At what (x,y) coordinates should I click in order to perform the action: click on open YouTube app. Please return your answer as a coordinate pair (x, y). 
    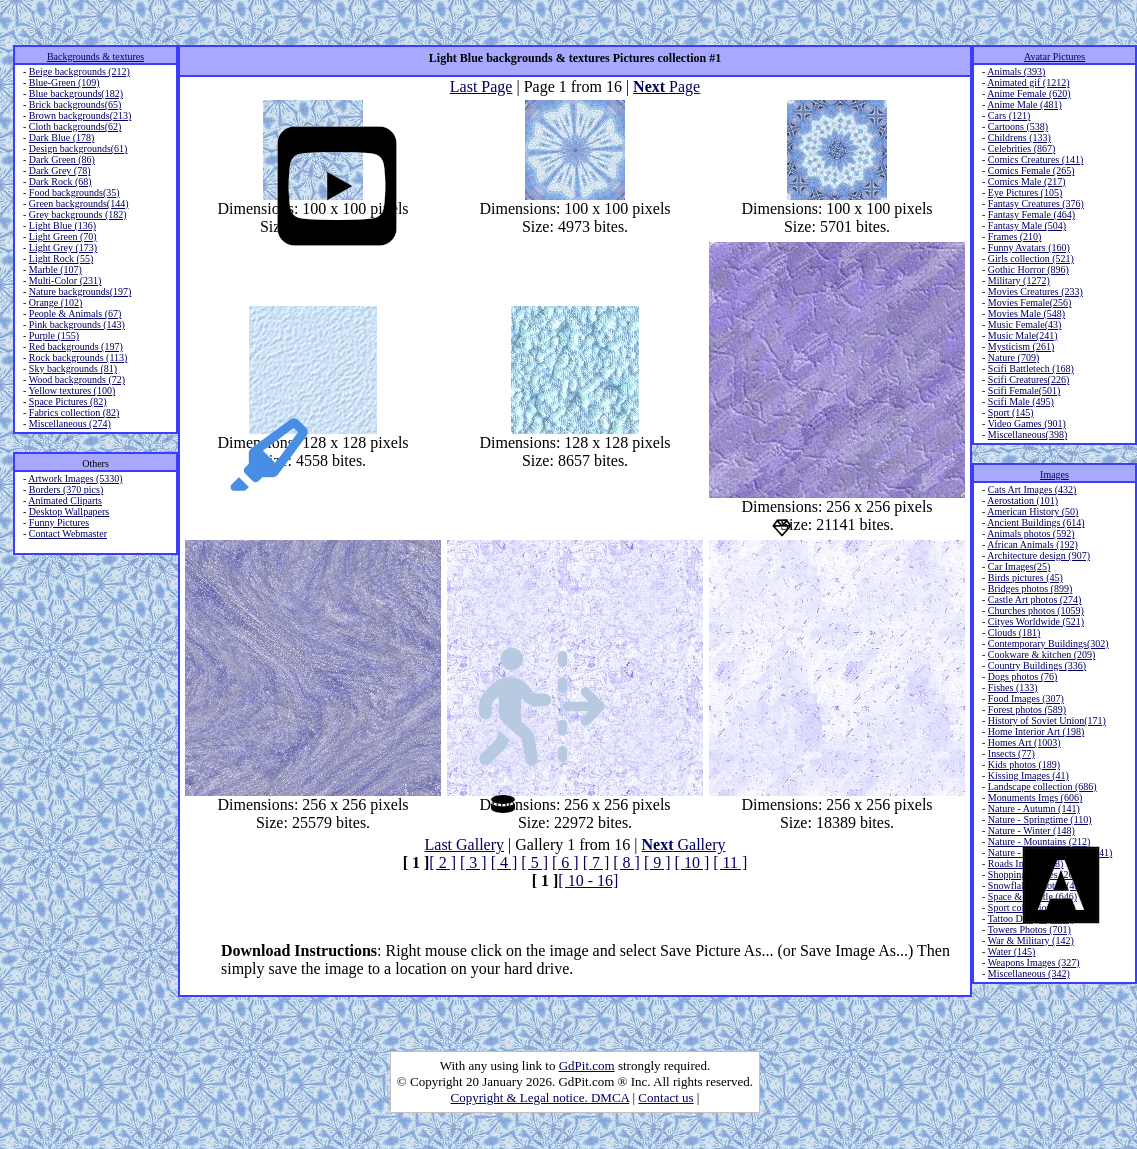
    Looking at the image, I should click on (337, 186).